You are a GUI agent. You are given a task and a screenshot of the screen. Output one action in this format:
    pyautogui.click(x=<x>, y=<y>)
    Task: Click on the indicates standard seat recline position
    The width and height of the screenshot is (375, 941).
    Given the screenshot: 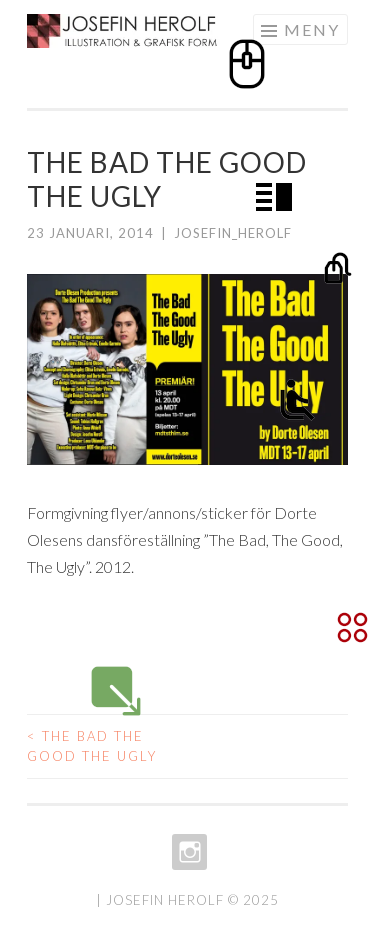 What is the action you would take?
    pyautogui.click(x=297, y=400)
    